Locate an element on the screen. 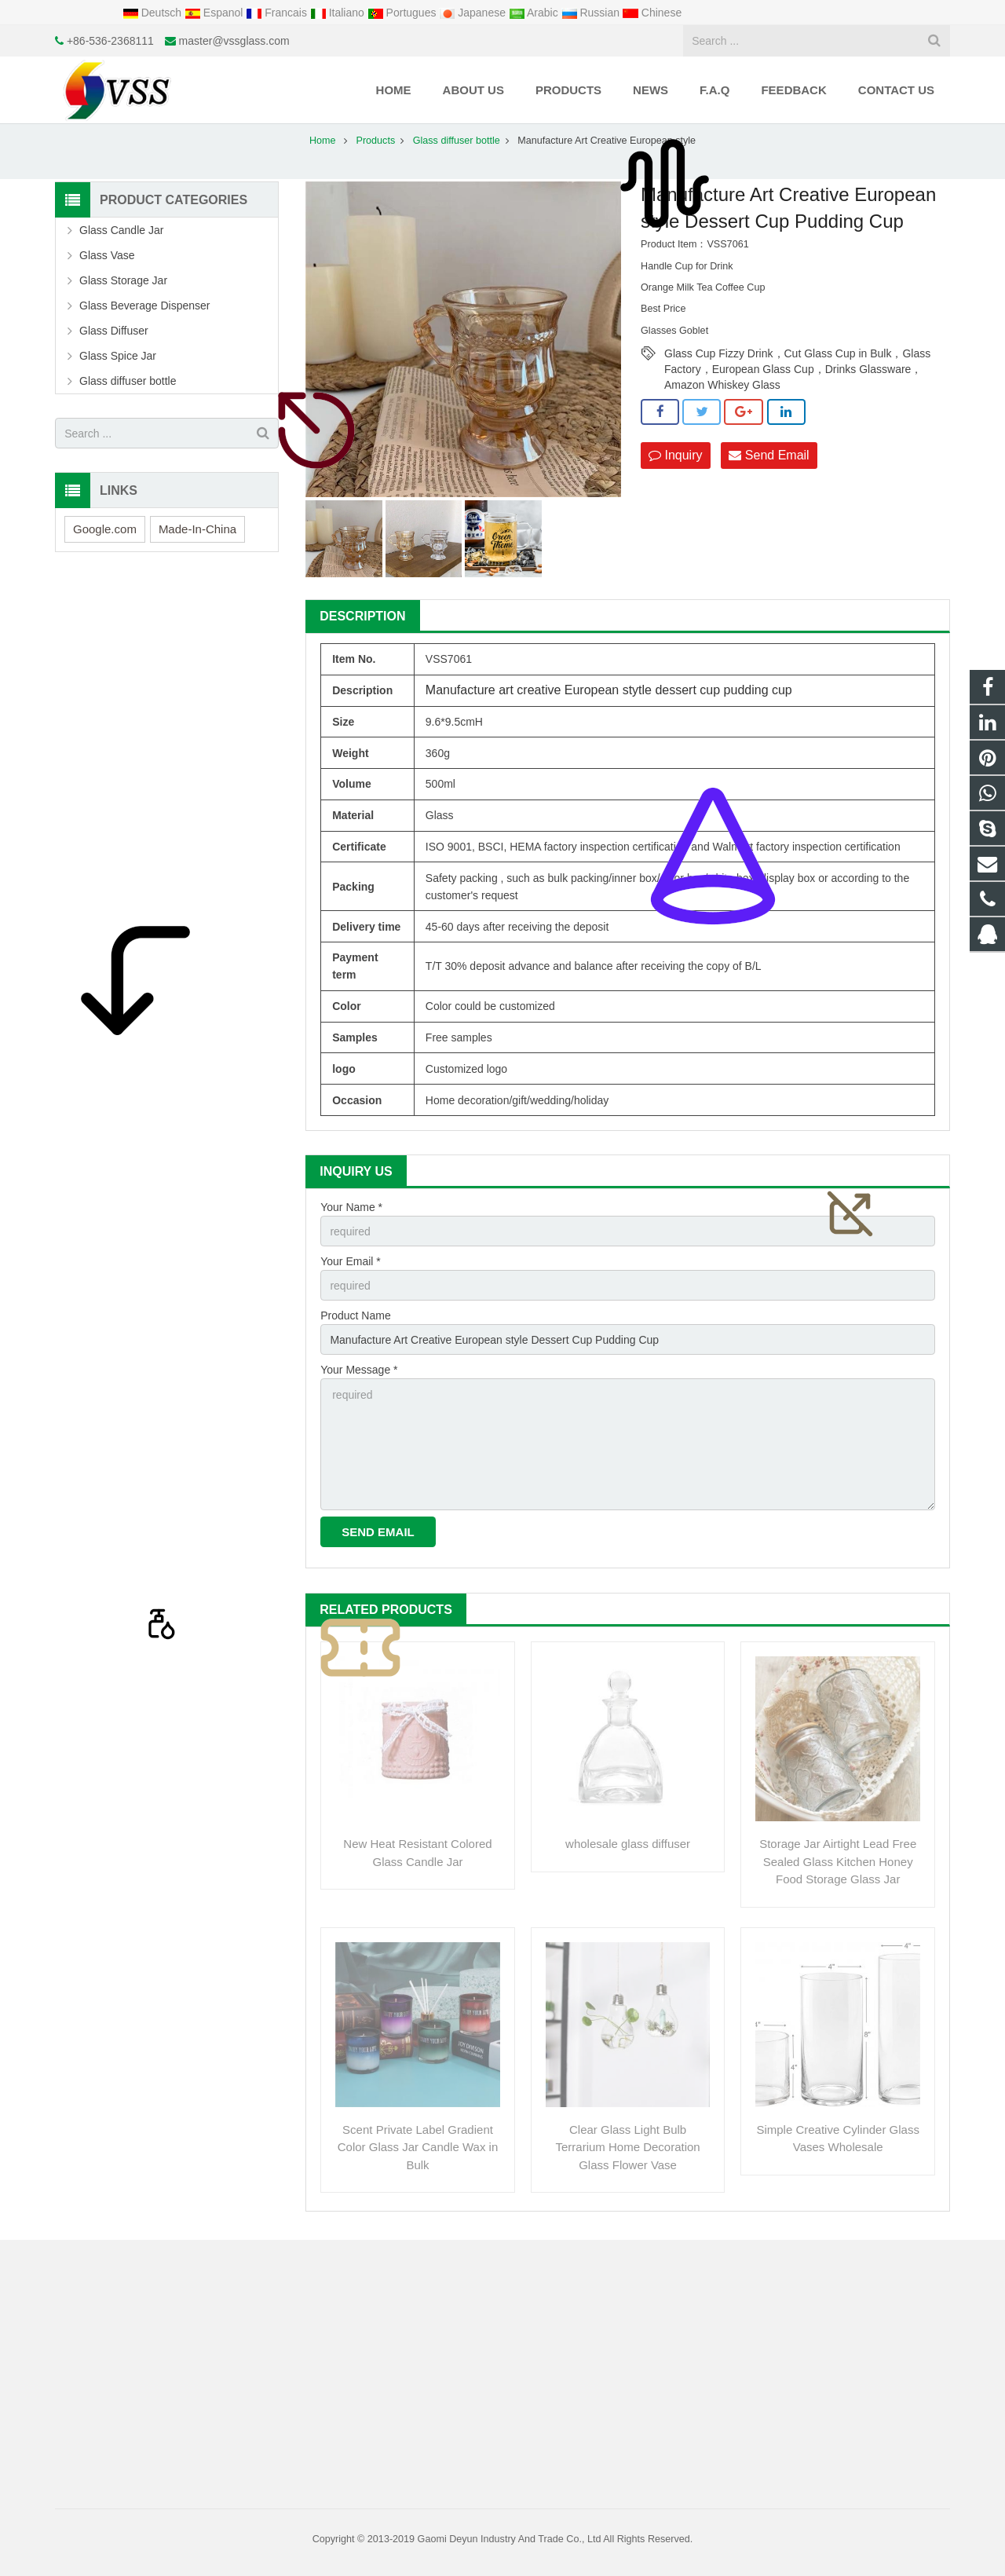  go back and down in navigation is located at coordinates (135, 980).